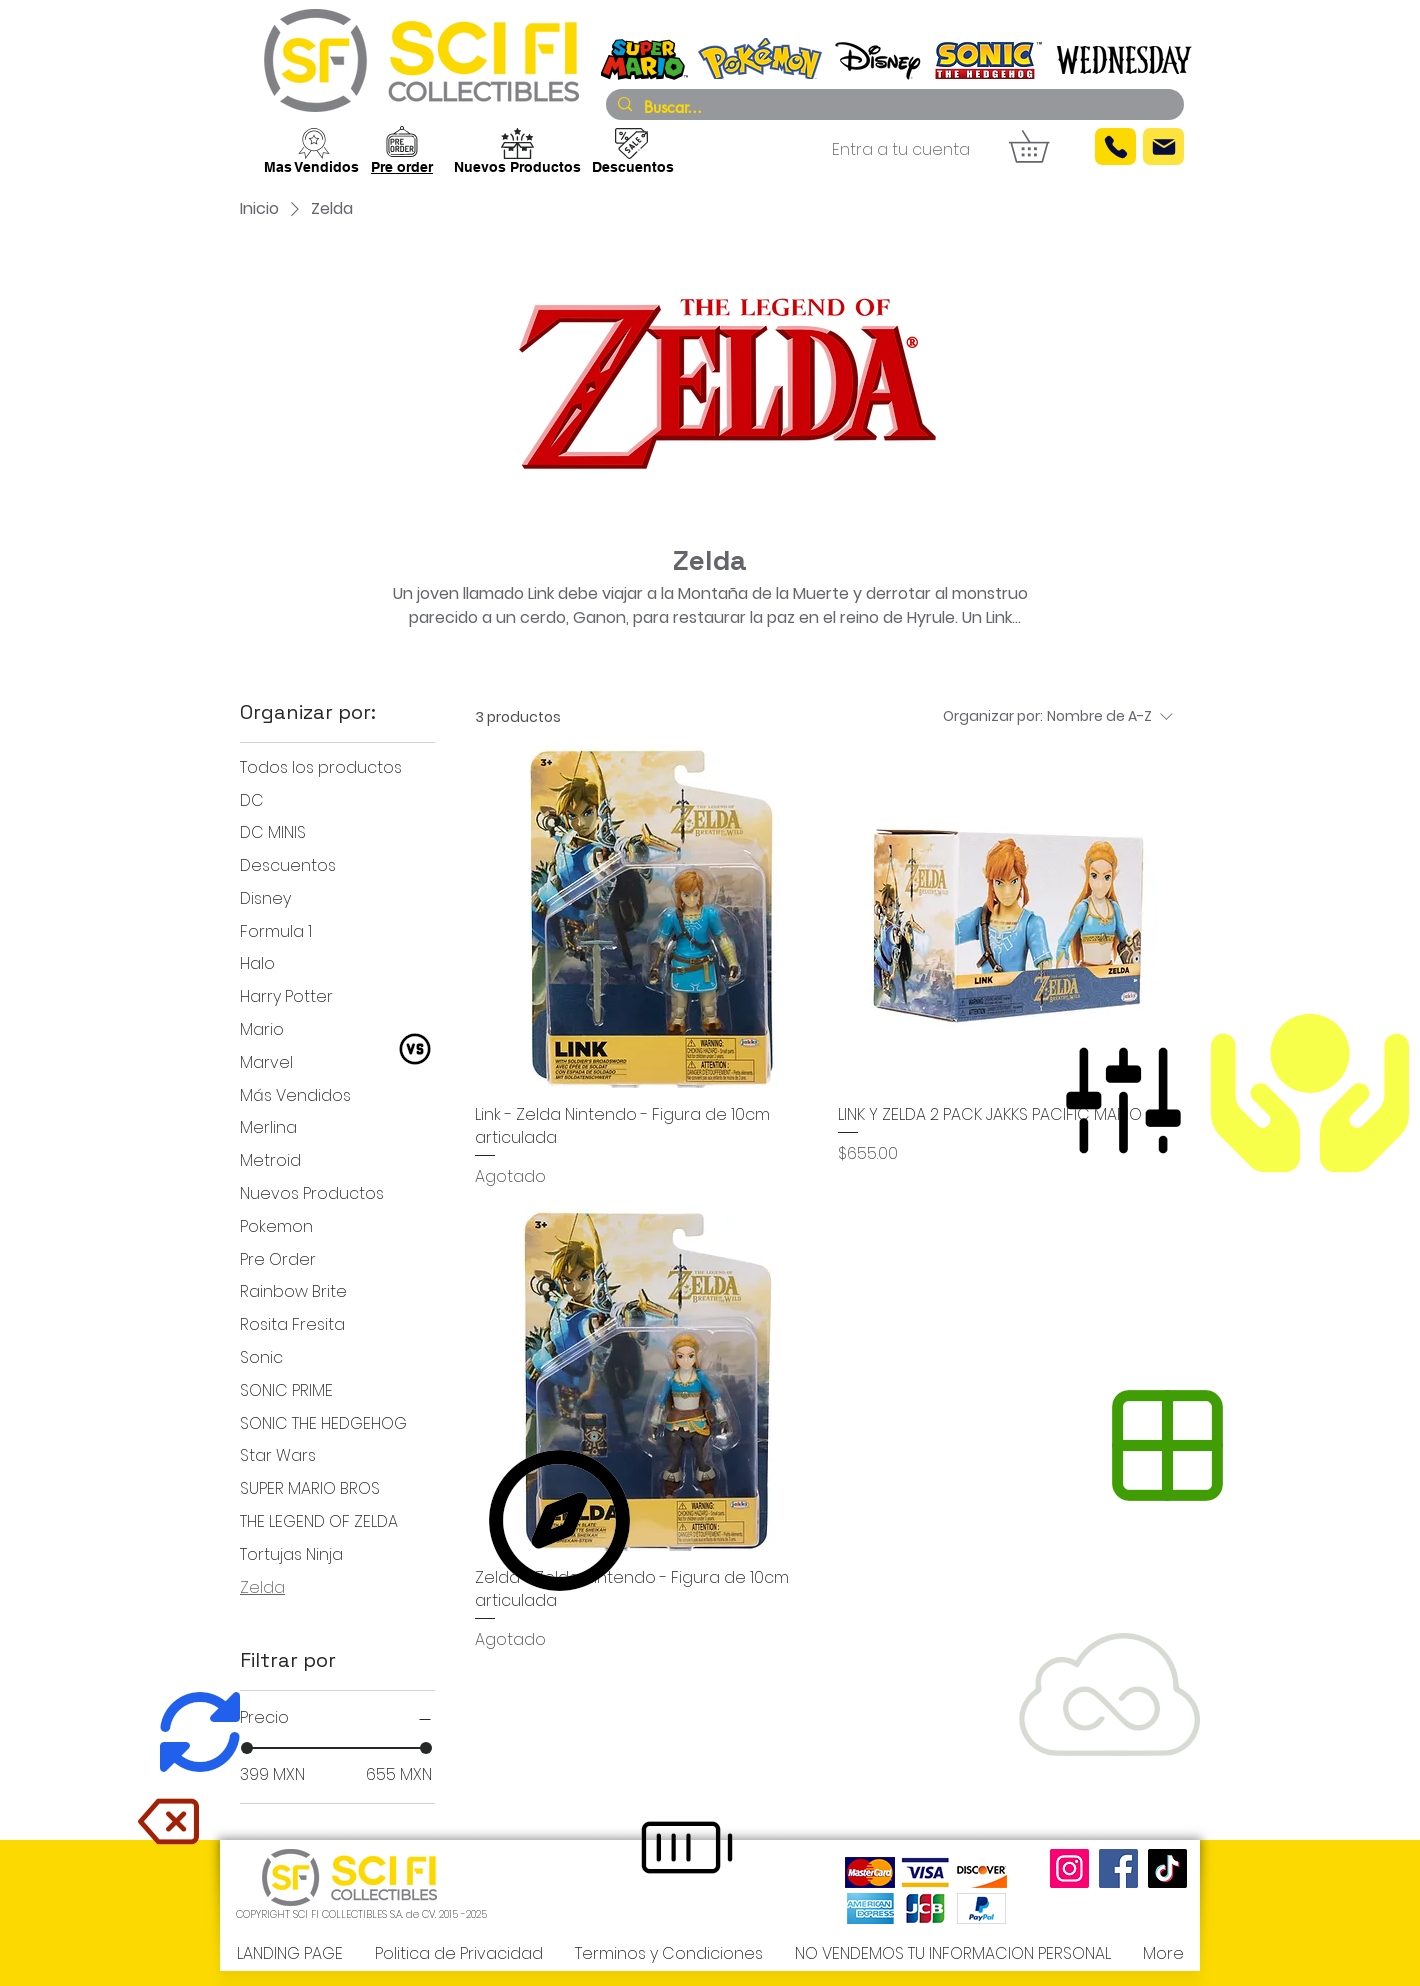  I want to click on sync or refresh content, so click(200, 1732).